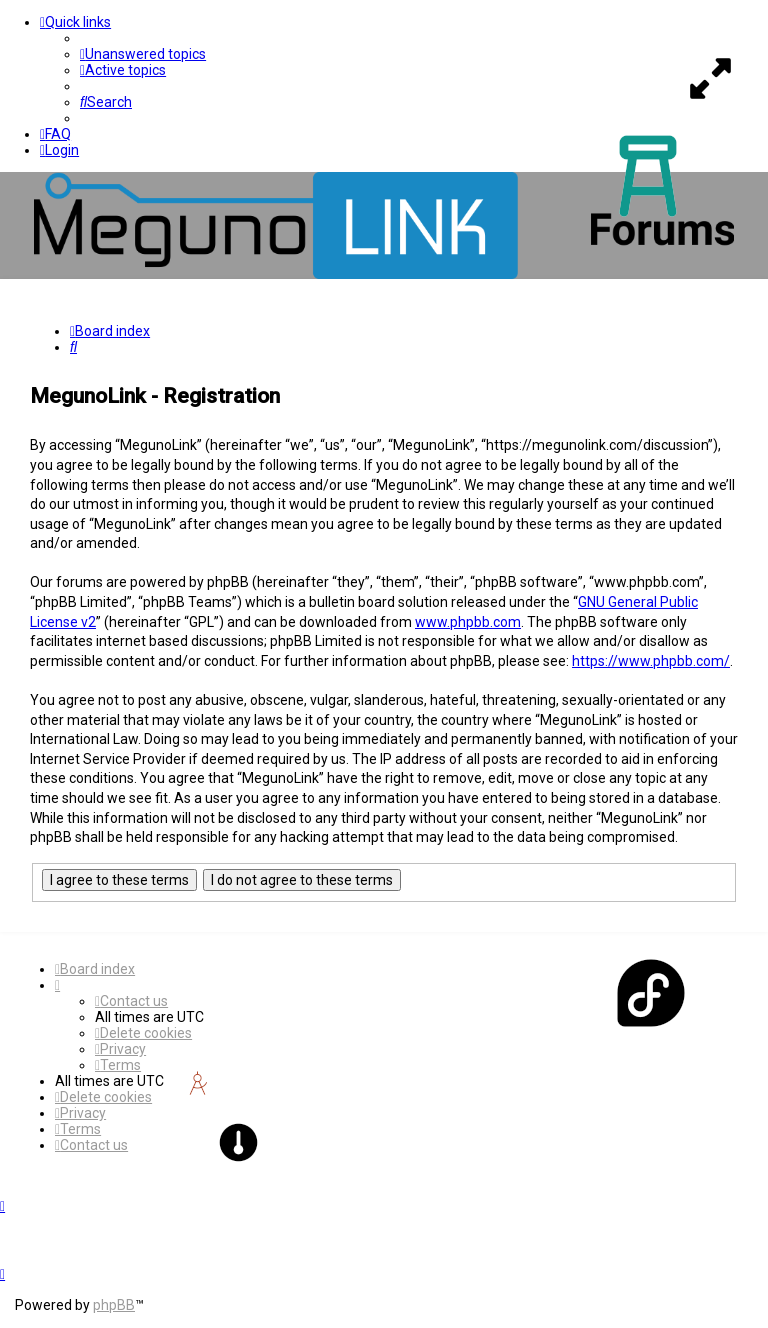 The height and width of the screenshot is (1328, 768). I want to click on expand to fullscreen mode, so click(710, 78).